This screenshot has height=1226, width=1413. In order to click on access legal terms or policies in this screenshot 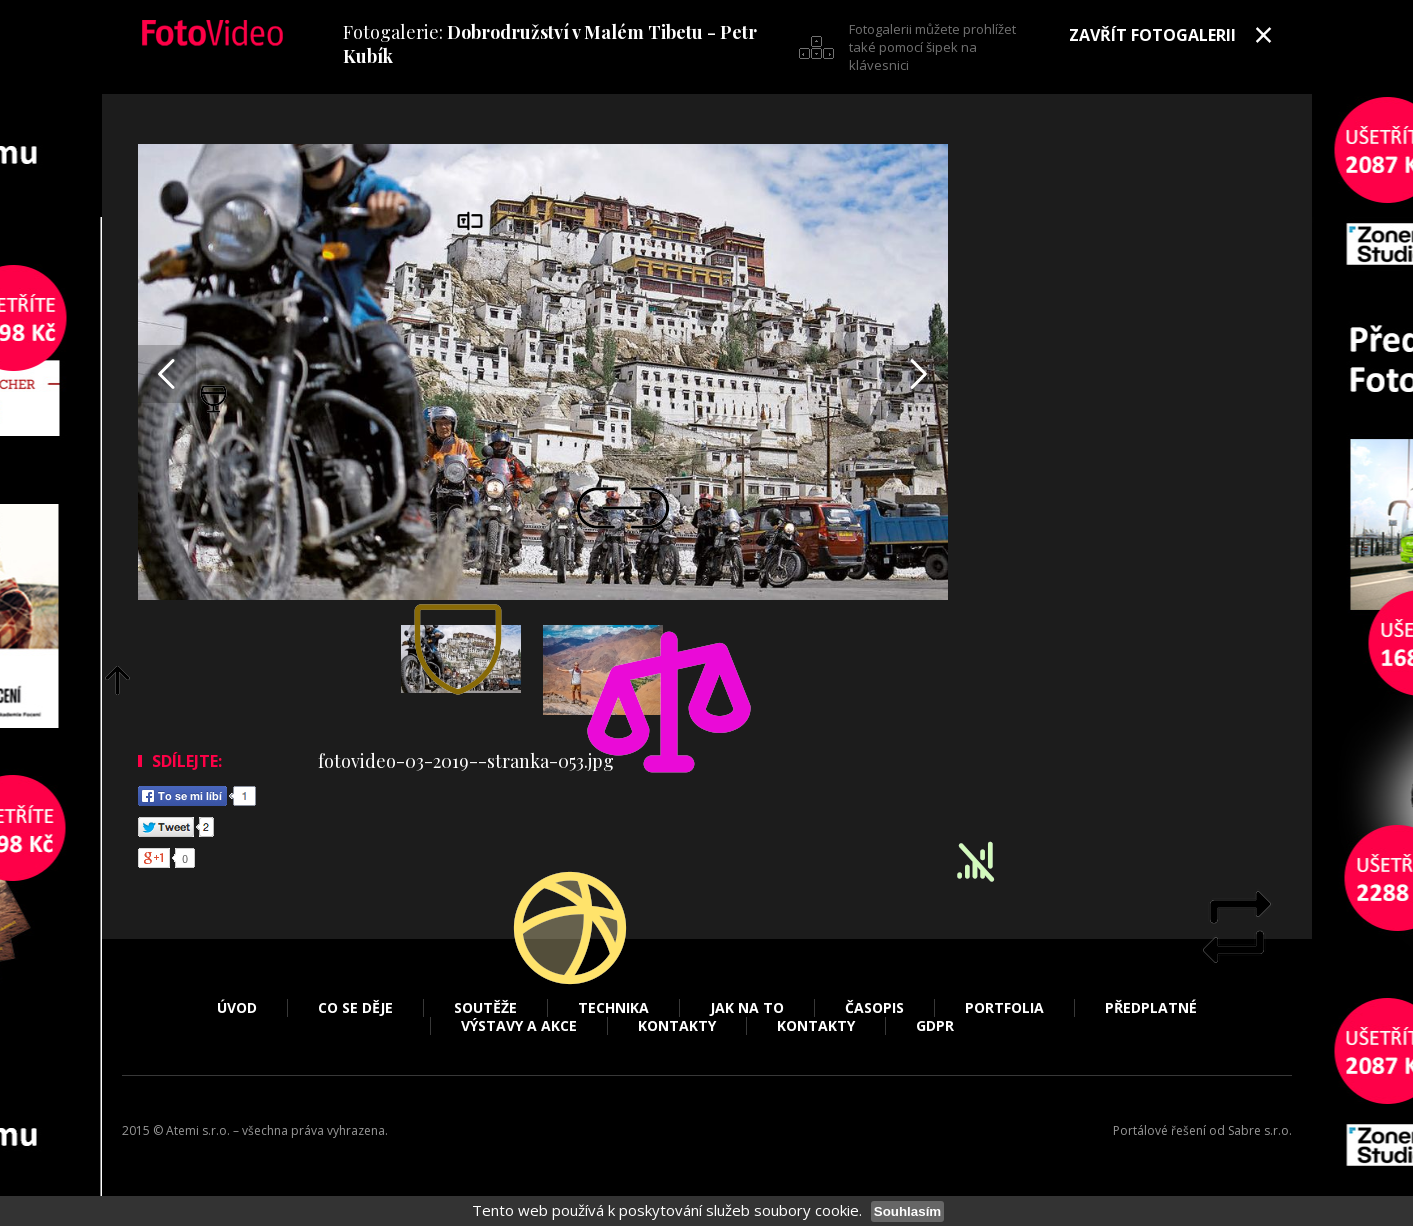, I will do `click(669, 702)`.